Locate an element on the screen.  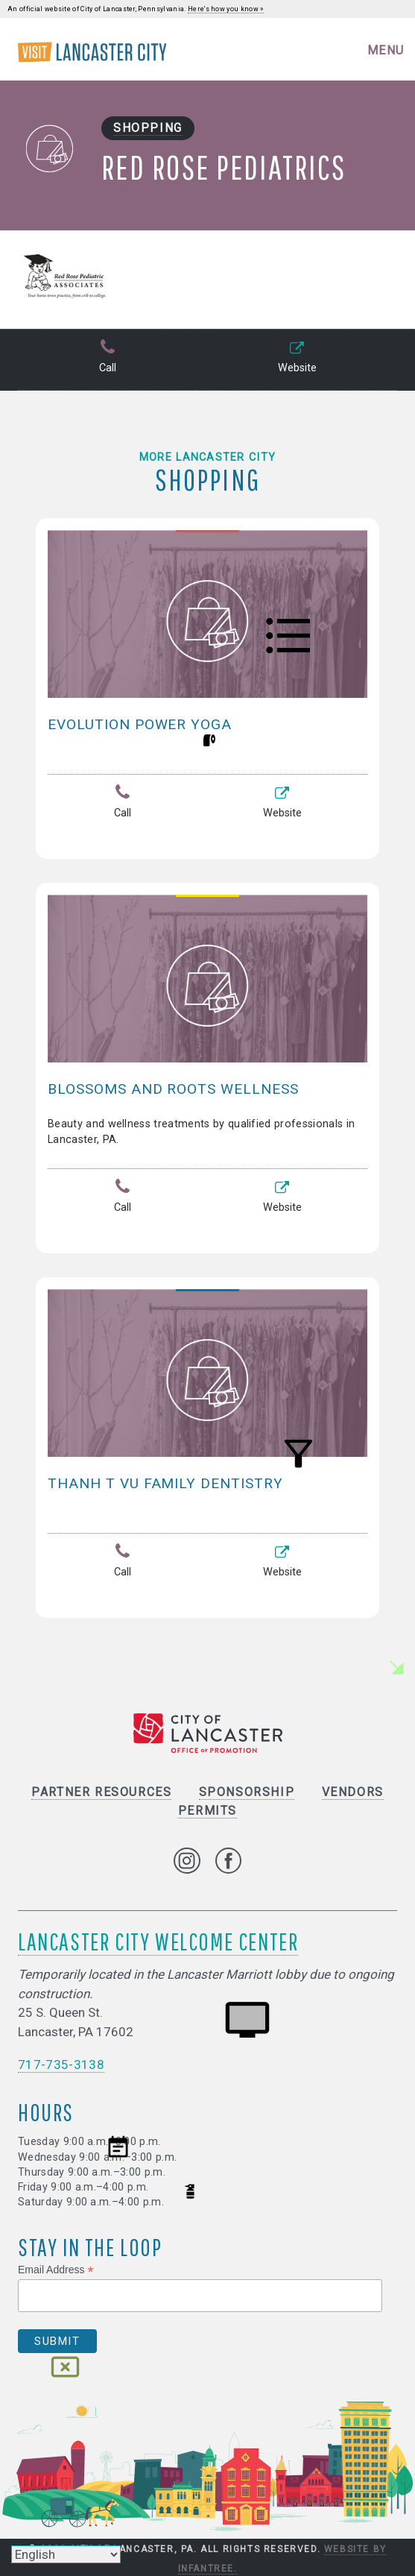
access personal video content is located at coordinates (247, 2020).